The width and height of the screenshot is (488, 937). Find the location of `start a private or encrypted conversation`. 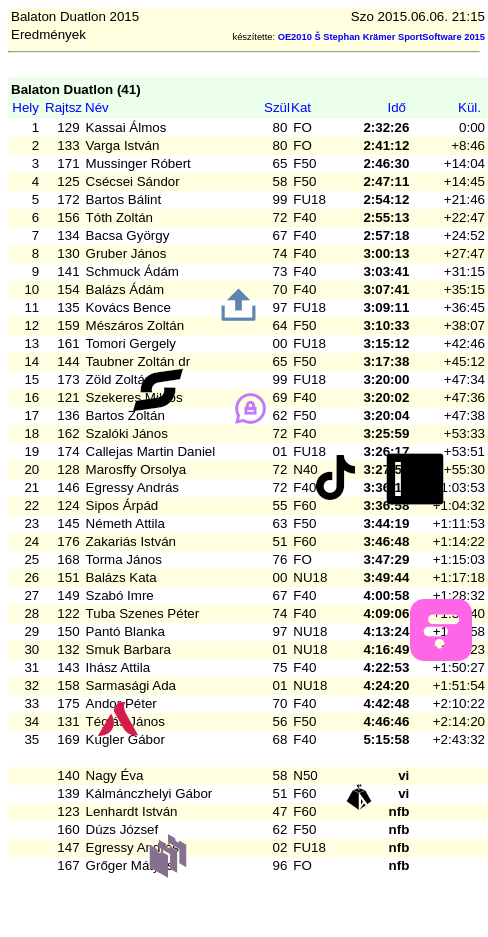

start a private or encrypted conversation is located at coordinates (250, 408).